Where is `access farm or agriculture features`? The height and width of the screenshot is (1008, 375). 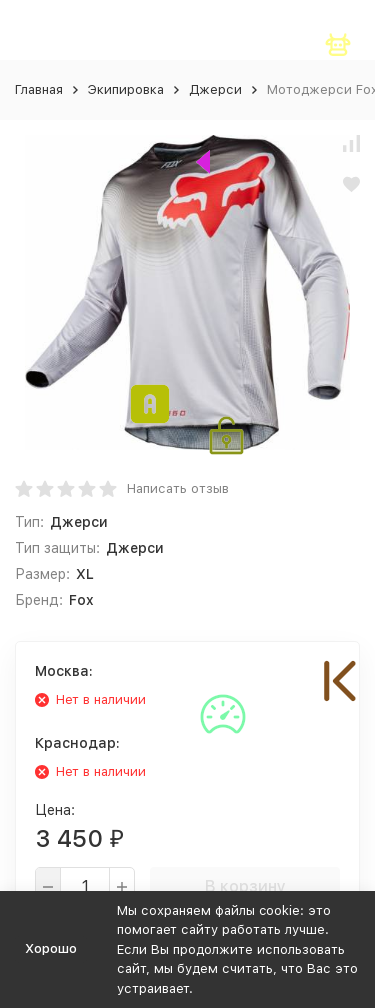
access farm or agriculture features is located at coordinates (338, 45).